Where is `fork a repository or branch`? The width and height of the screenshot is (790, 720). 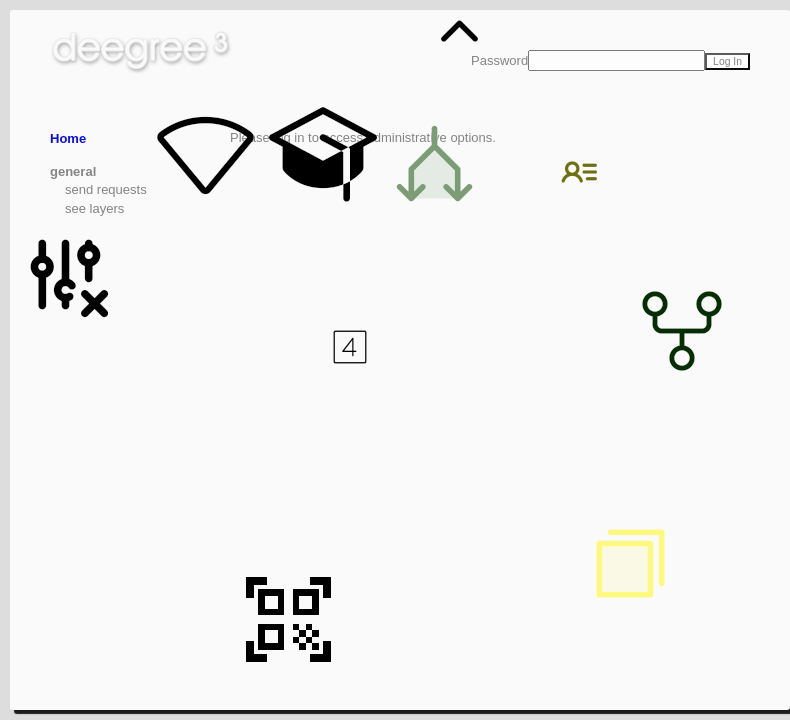
fork a repository or branch is located at coordinates (682, 331).